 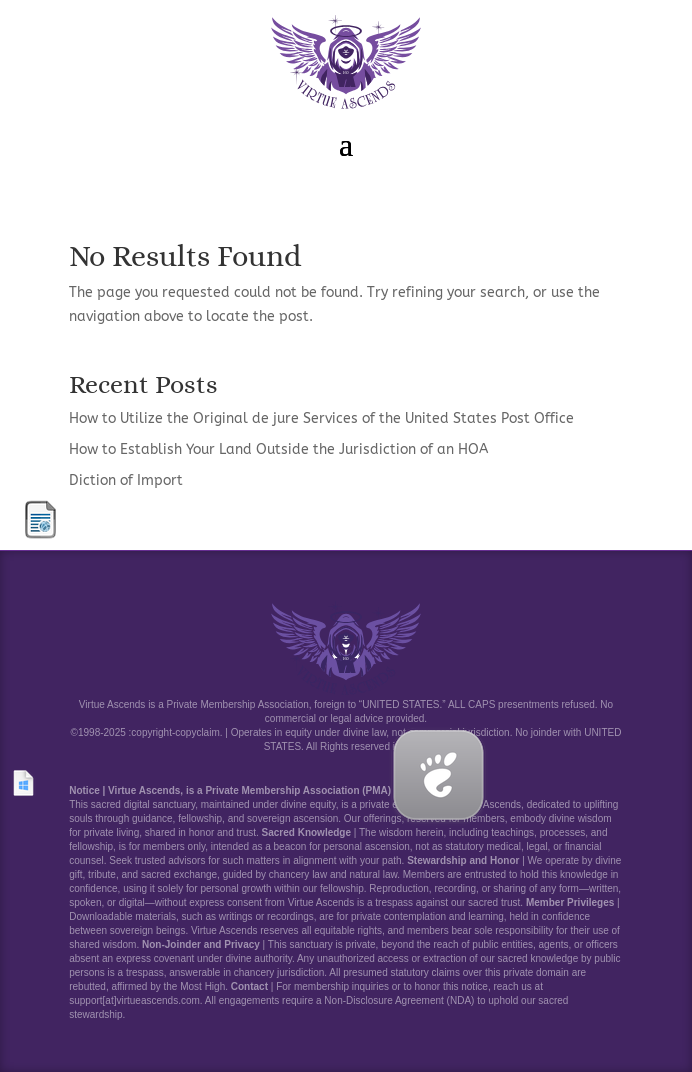 I want to click on open a web template document file, so click(x=40, y=519).